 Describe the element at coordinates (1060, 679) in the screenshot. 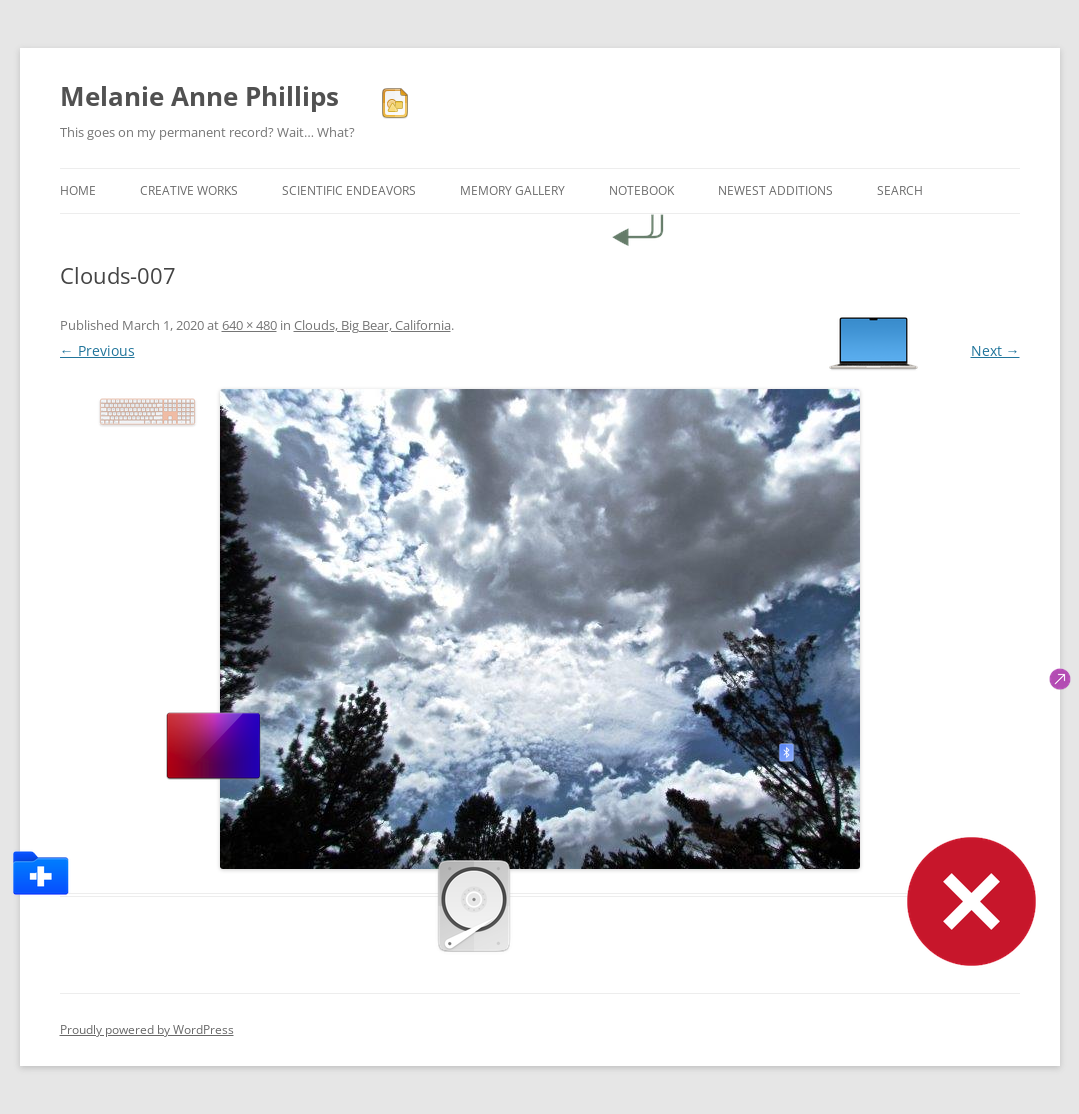

I see `indicates a symbolic link or shortcut to another file` at that location.